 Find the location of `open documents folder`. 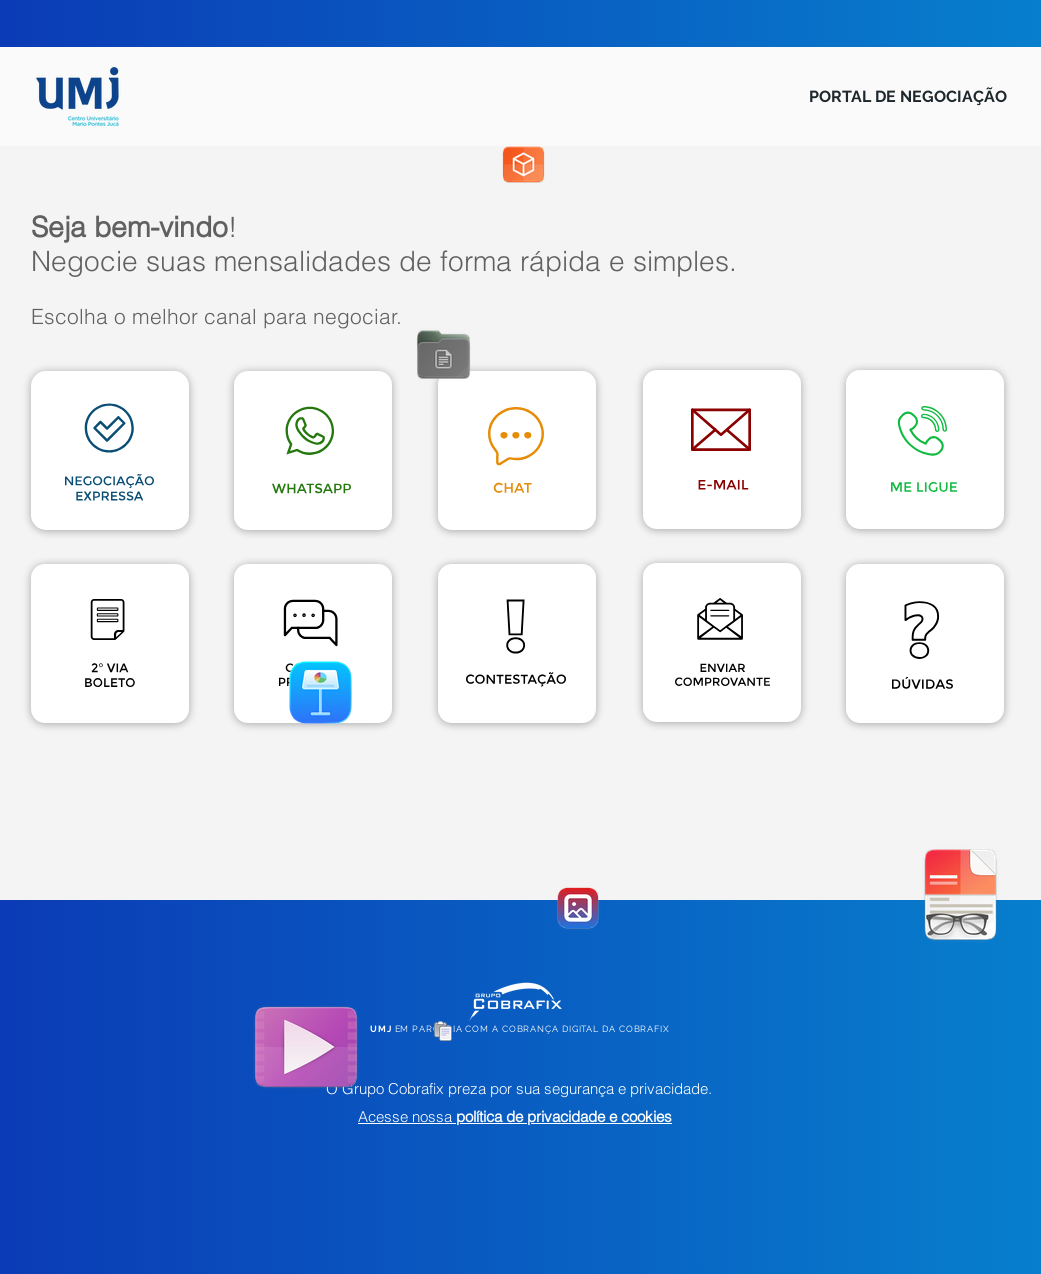

open documents folder is located at coordinates (443, 354).